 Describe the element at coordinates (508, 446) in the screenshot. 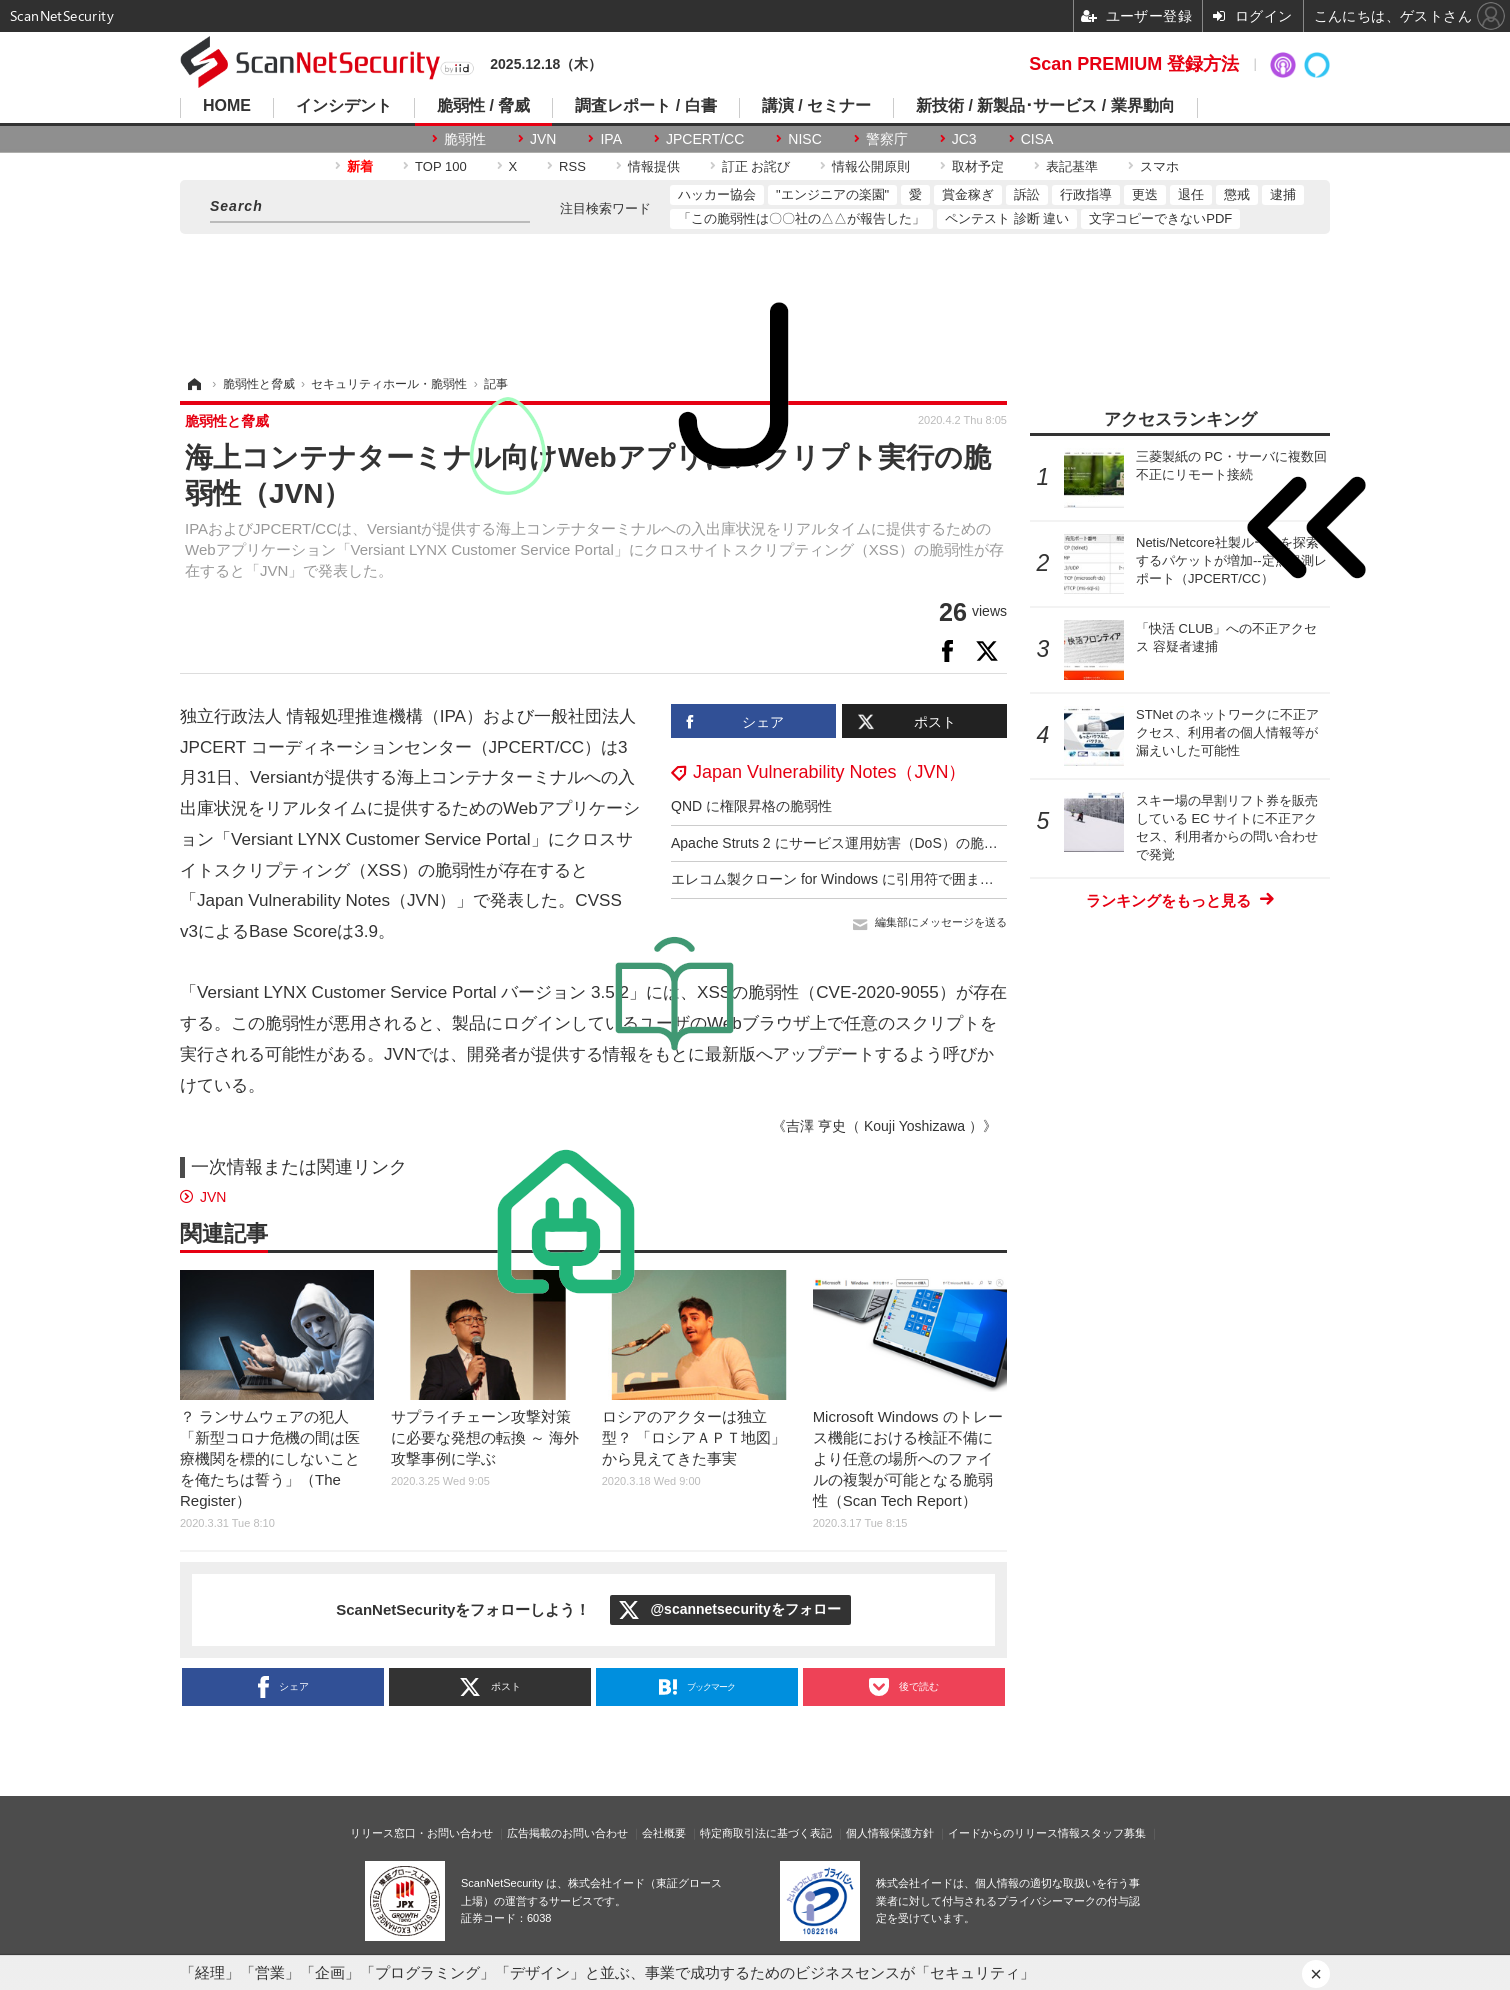

I see `indicates egg or egg-containing ingredient` at that location.